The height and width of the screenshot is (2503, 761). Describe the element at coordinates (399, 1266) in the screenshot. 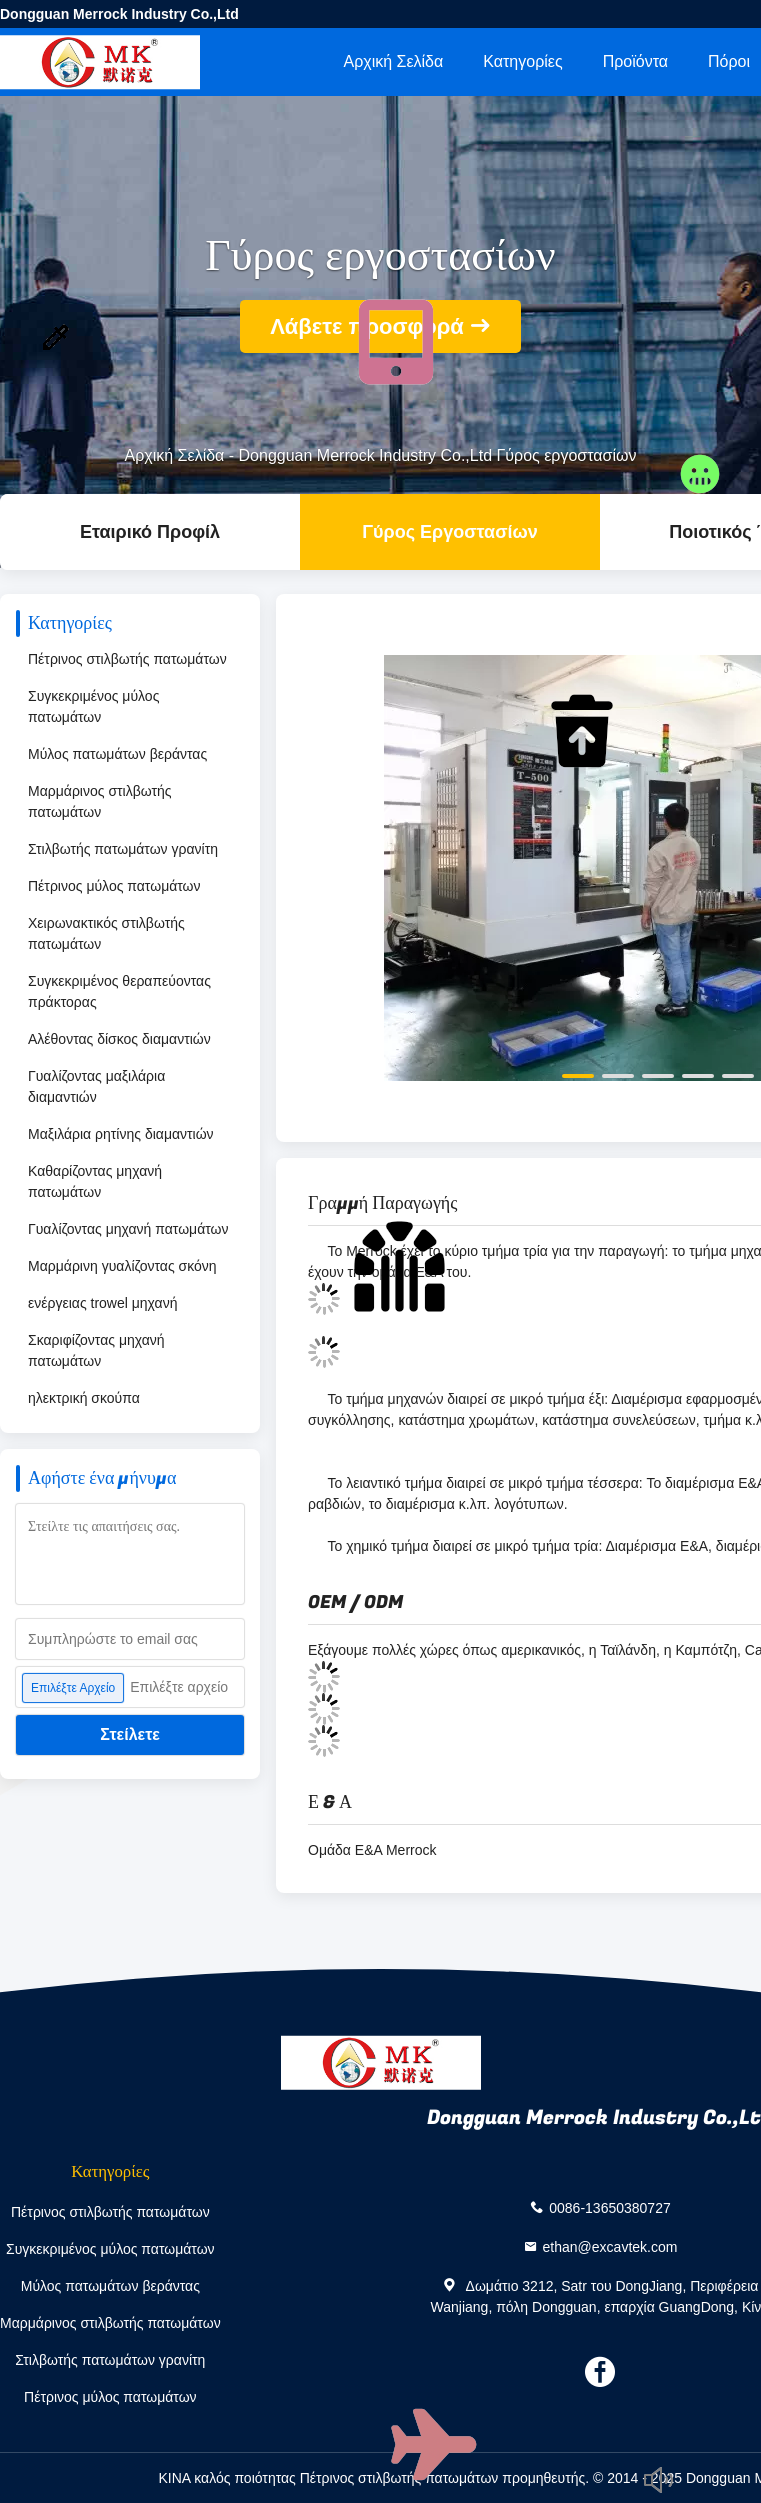

I see `access dungeon or castle-themed game content` at that location.